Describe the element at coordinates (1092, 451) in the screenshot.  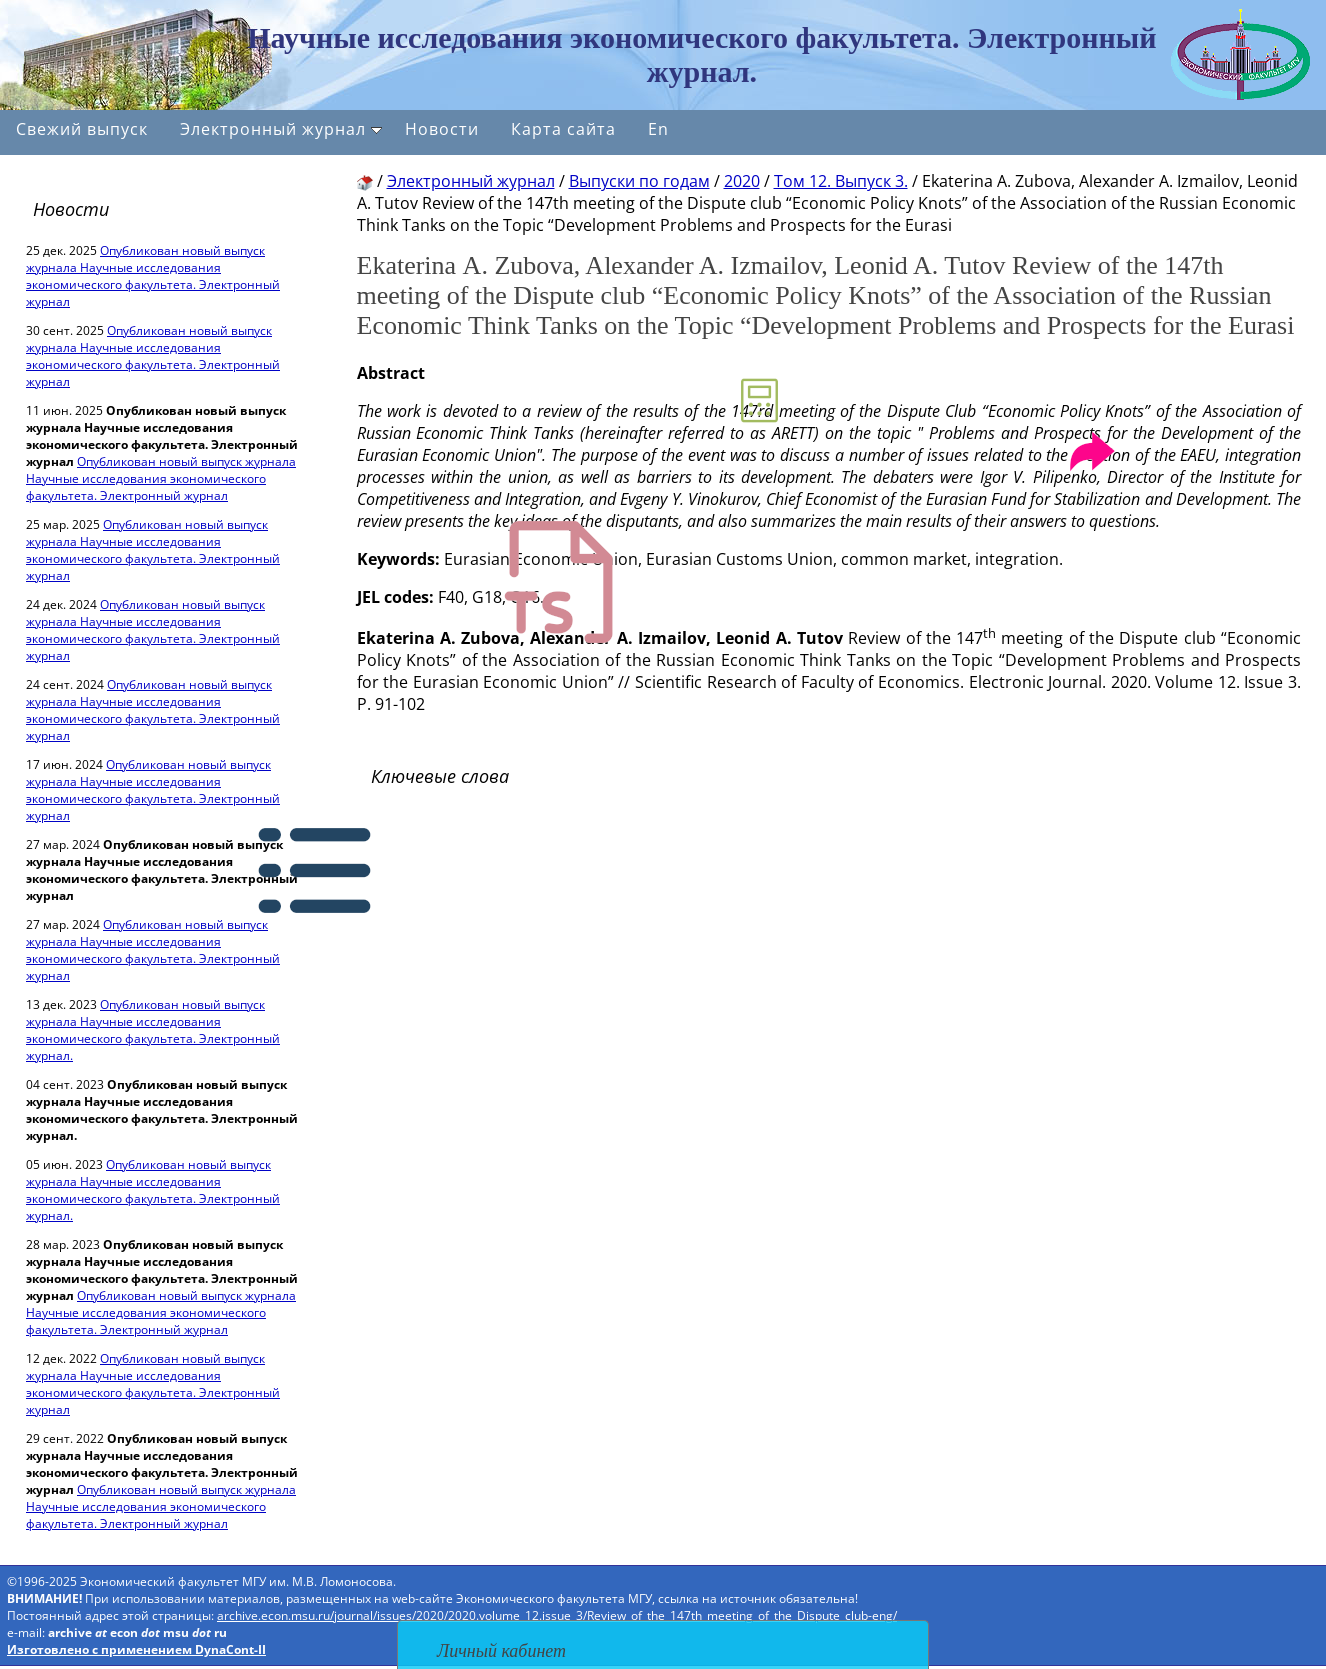
I see `share or forward content` at that location.